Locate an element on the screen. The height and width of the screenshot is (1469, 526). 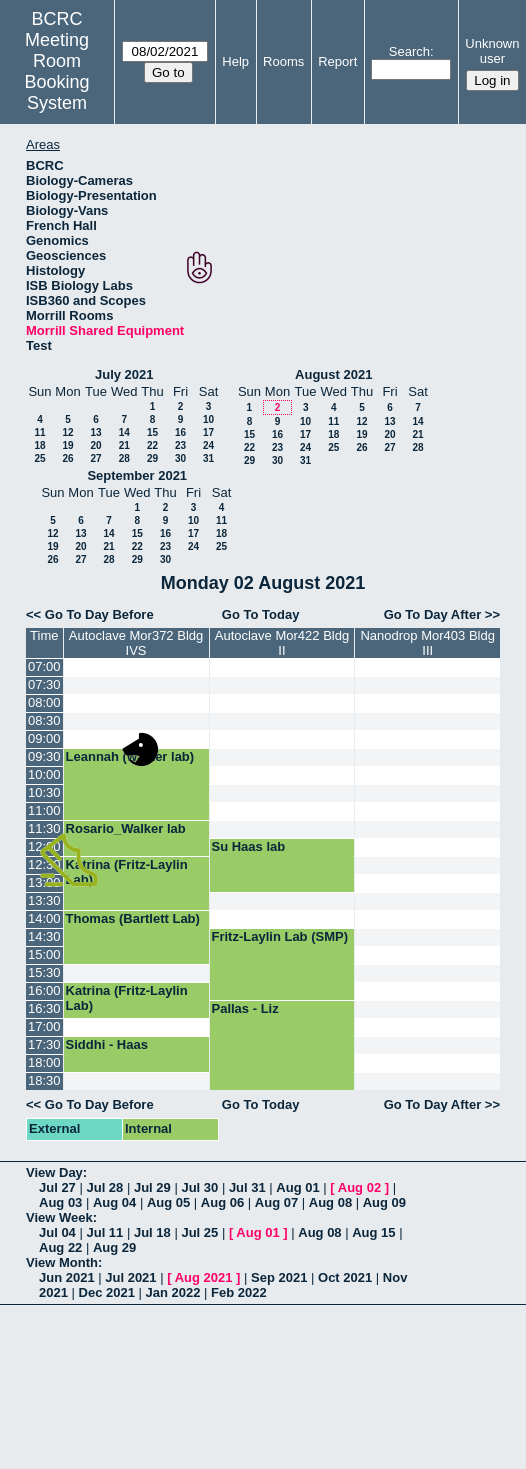
access equestrian or horse-related features is located at coordinates (141, 749).